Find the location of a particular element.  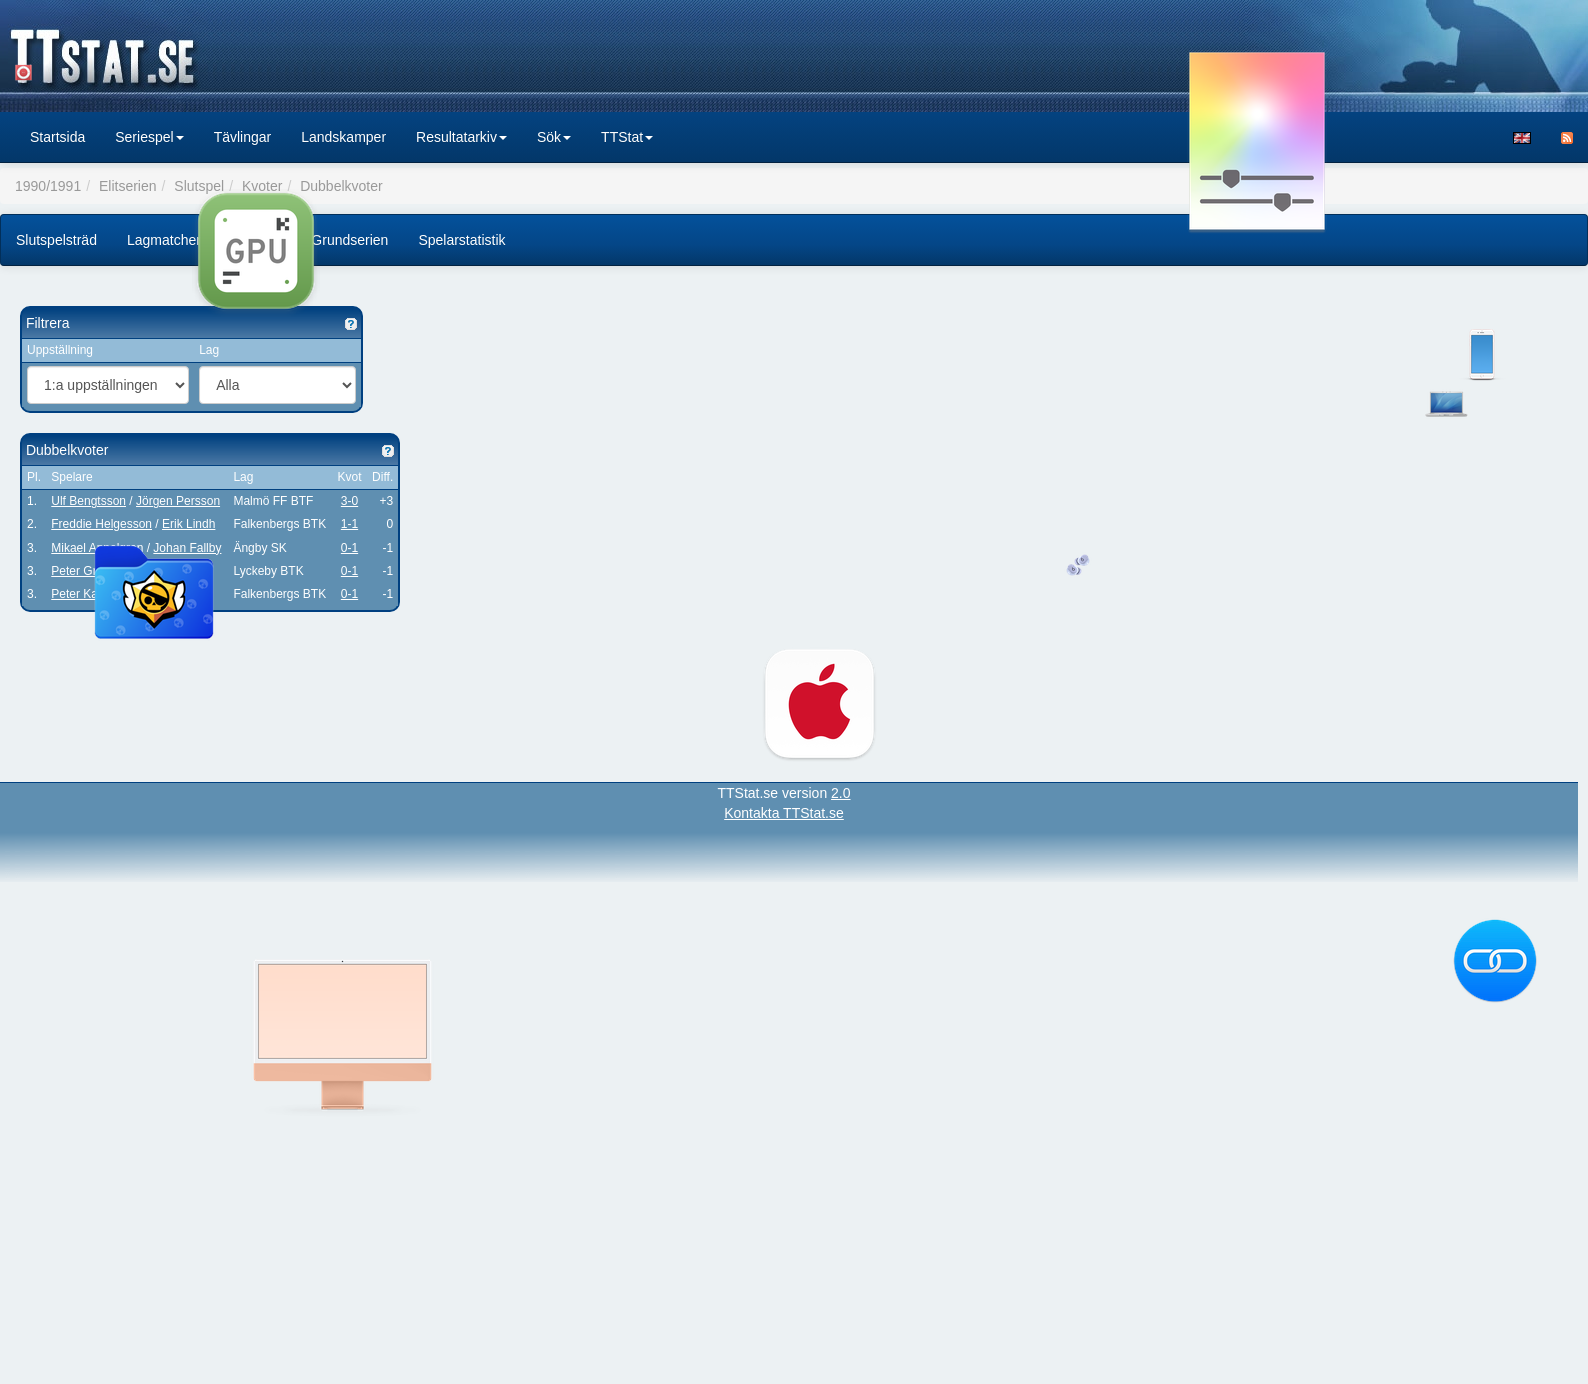

access AppleCare support for your Mac is located at coordinates (819, 703).